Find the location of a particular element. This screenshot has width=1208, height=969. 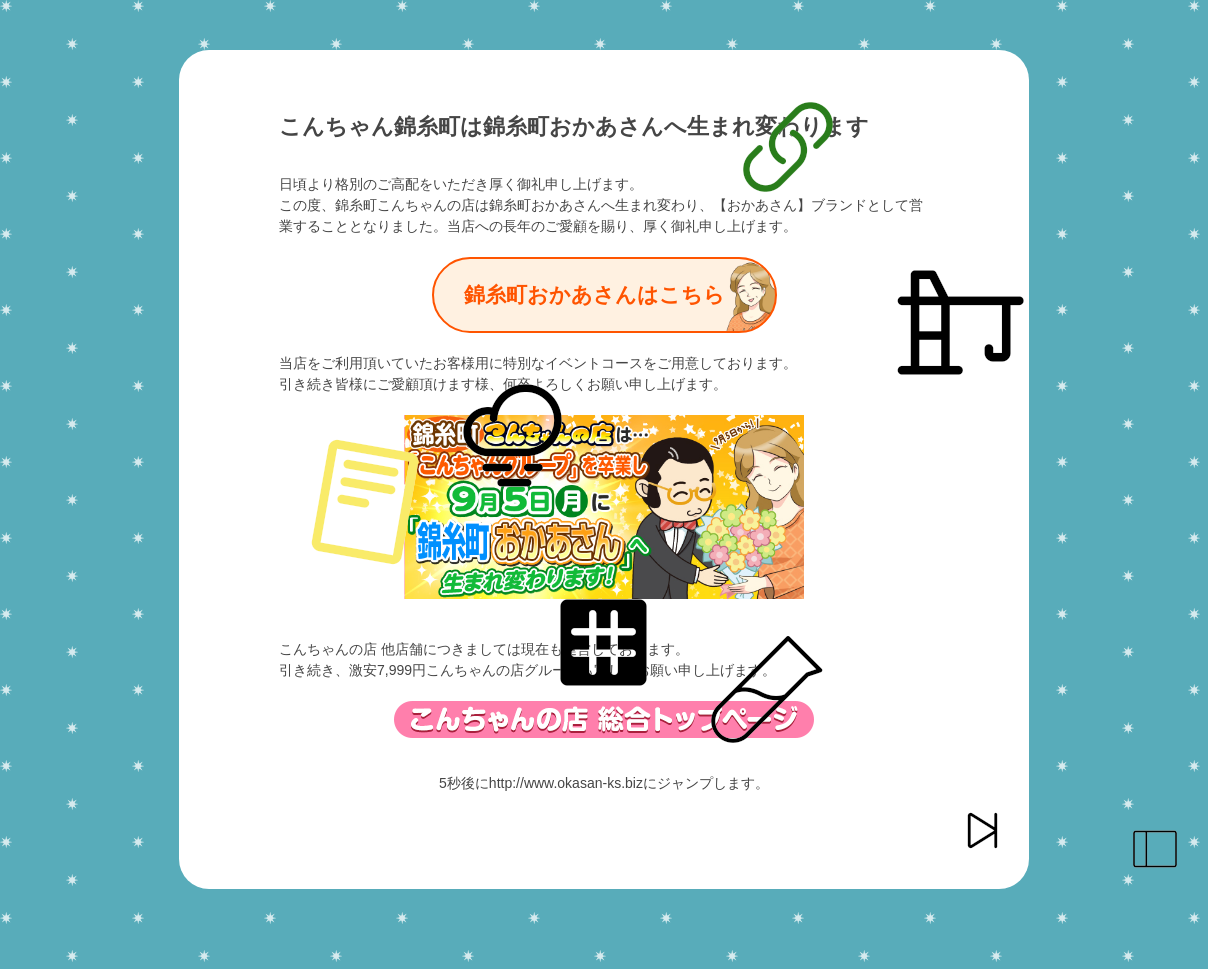

add or browse hashtags is located at coordinates (603, 642).